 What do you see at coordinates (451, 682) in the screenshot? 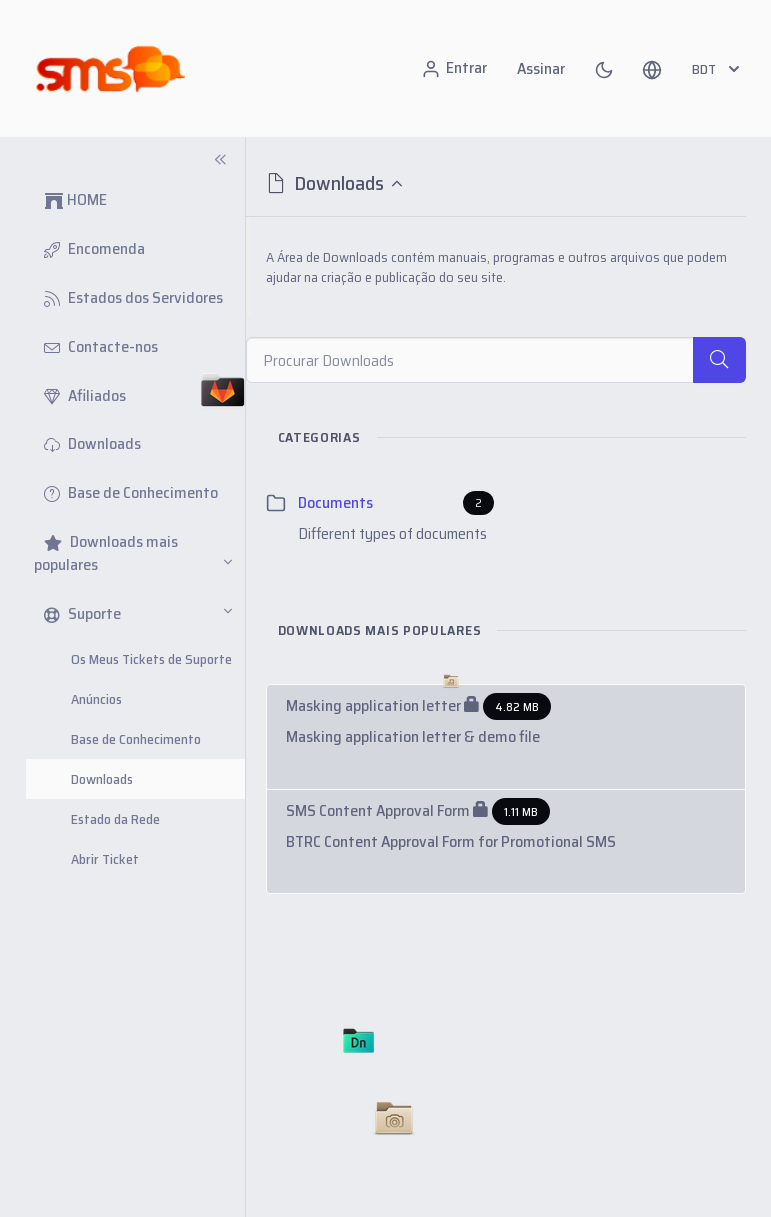
I see `open your music folder` at bounding box center [451, 682].